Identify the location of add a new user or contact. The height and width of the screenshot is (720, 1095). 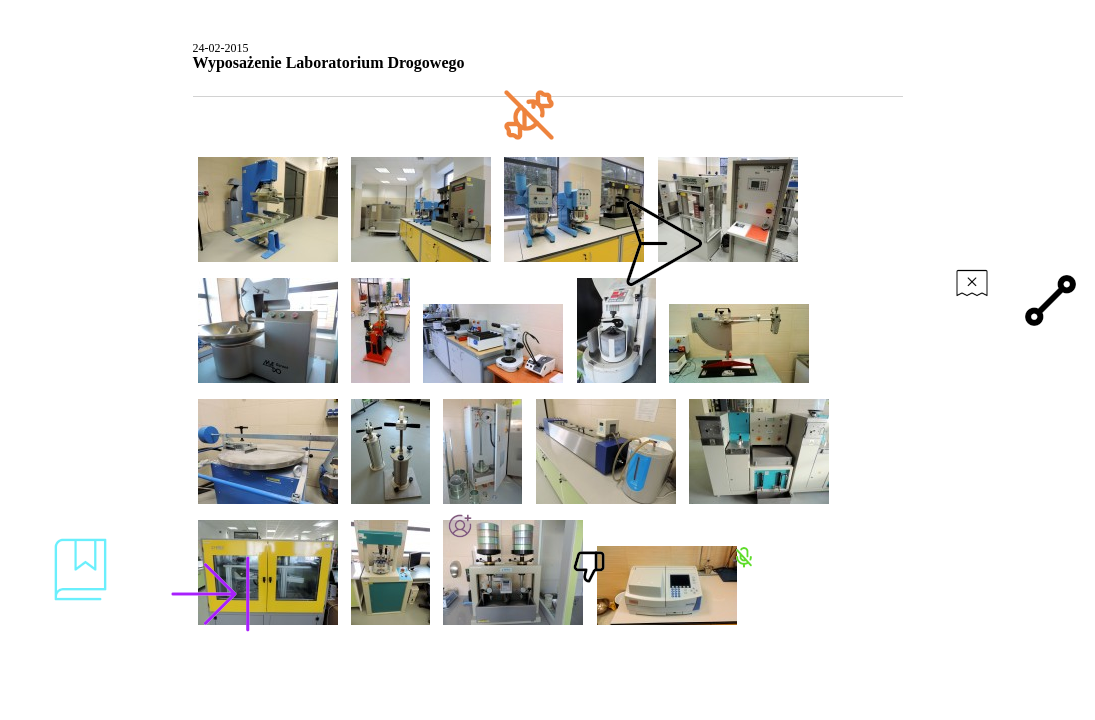
(460, 526).